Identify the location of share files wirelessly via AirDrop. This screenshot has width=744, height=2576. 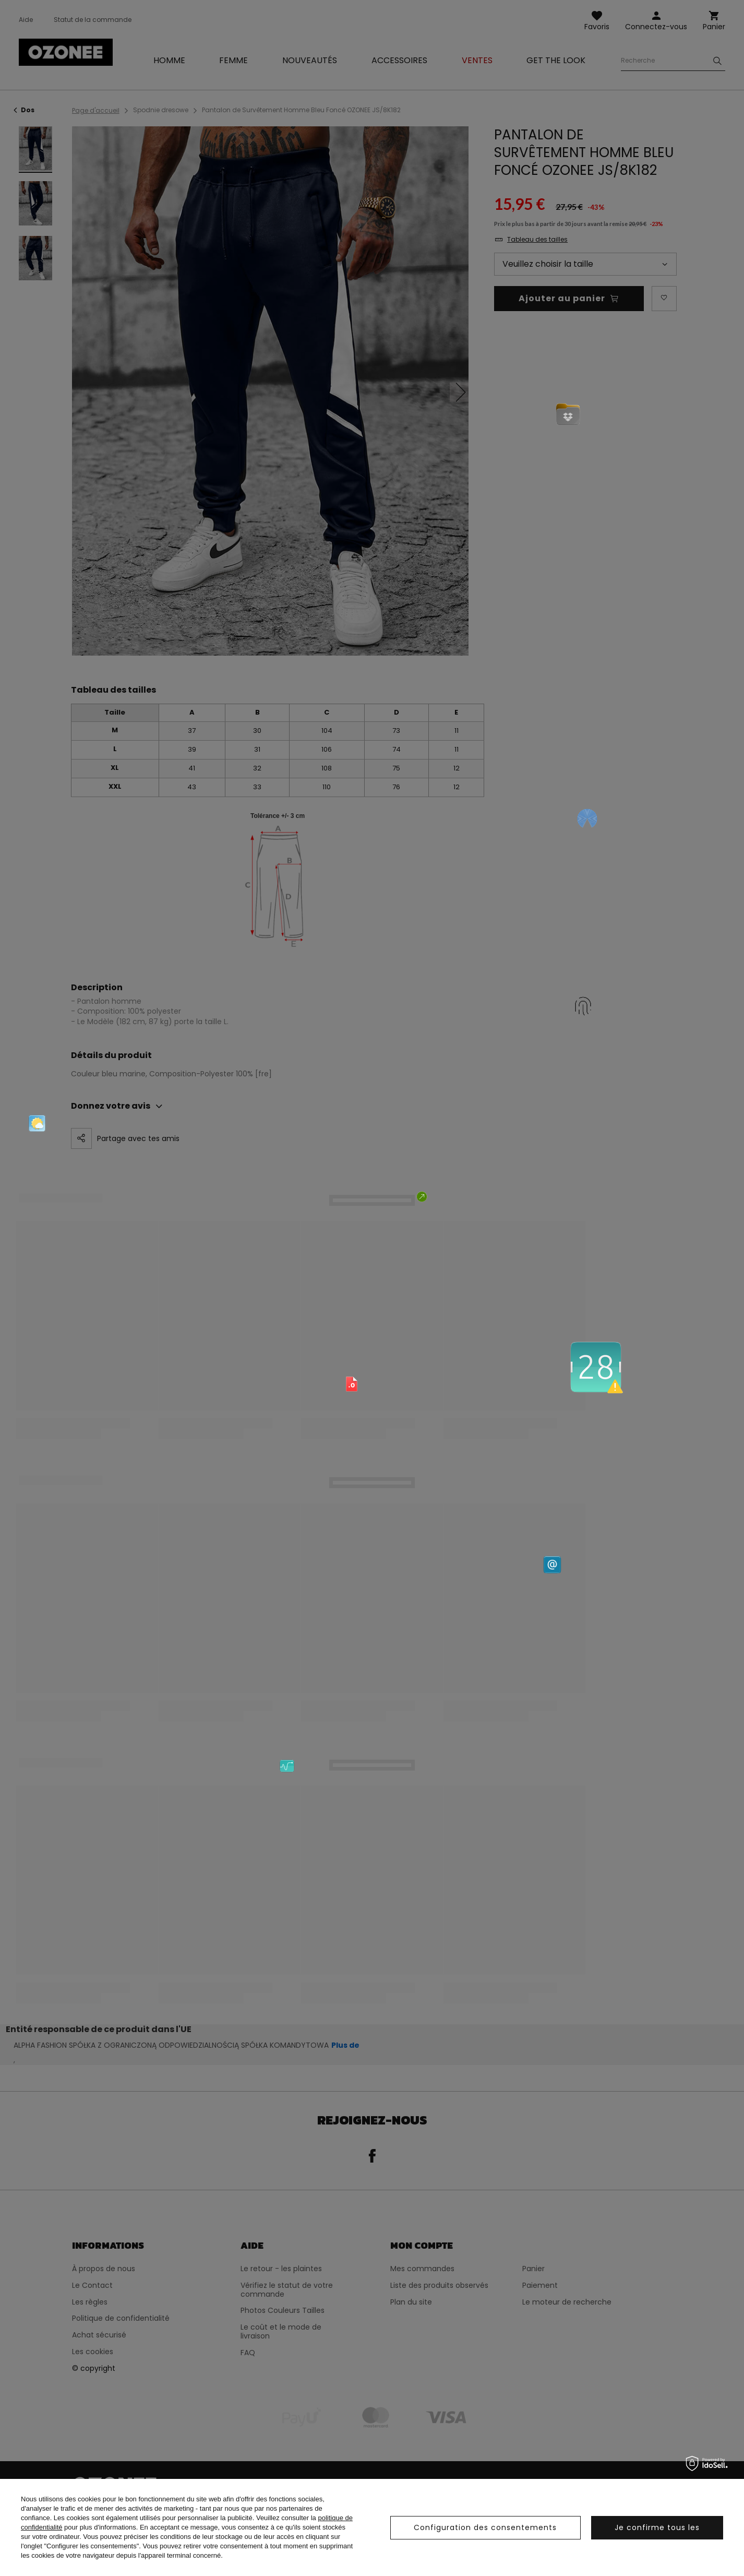
(587, 818).